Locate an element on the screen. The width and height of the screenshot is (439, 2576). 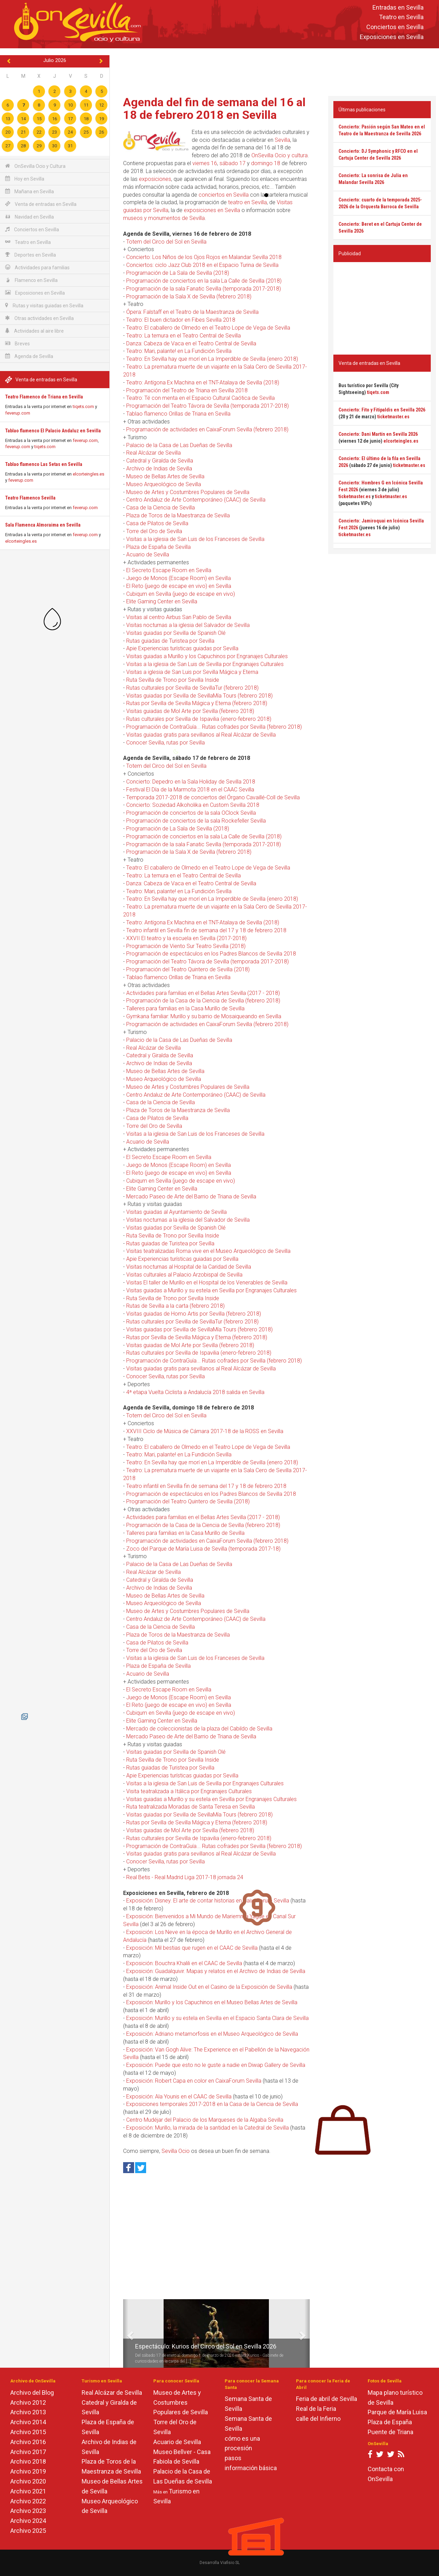
no wifi connection available is located at coordinates (266, 180).